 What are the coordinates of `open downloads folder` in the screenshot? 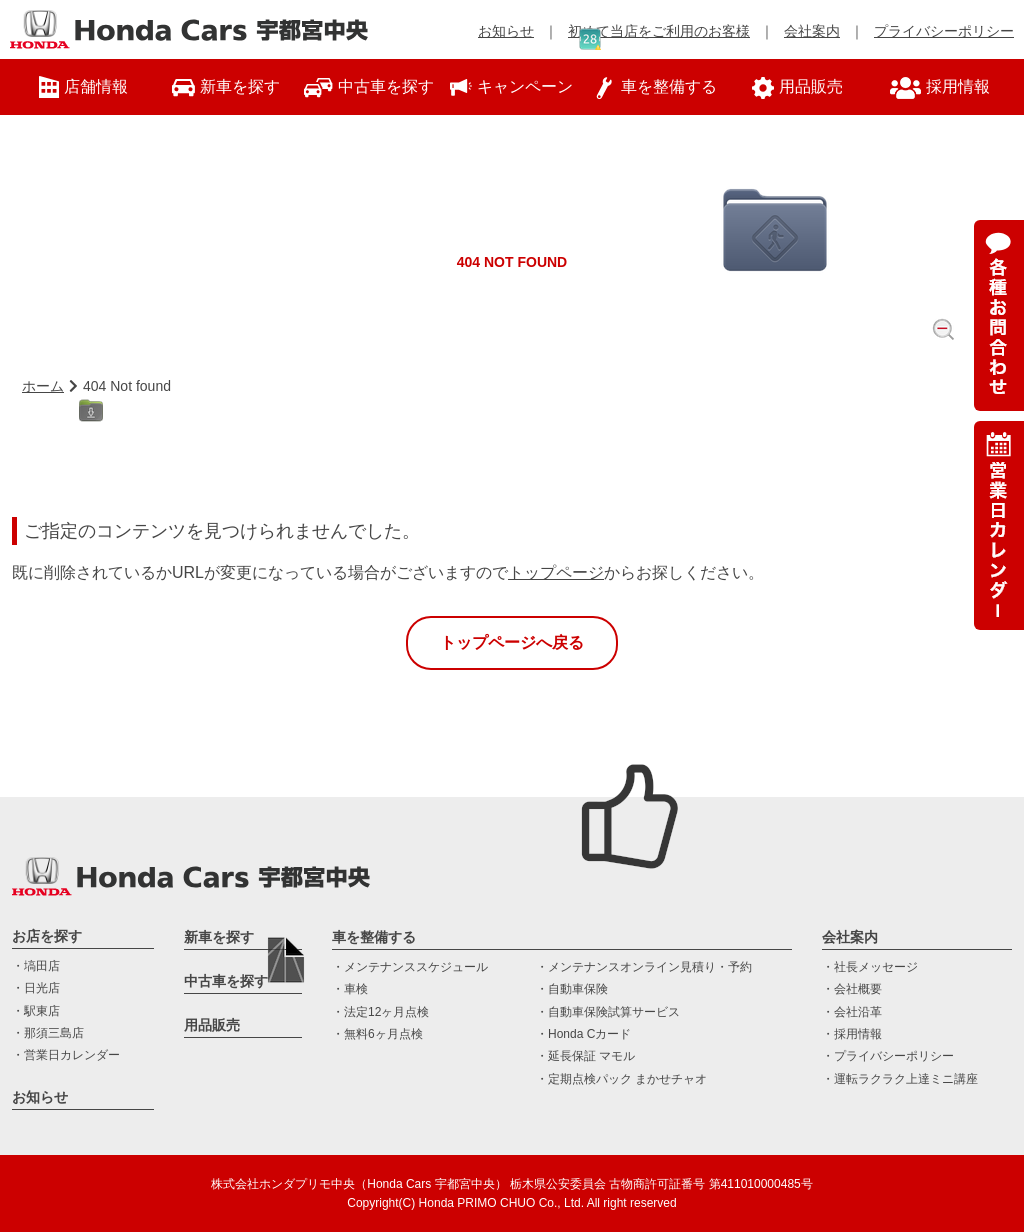 It's located at (91, 410).